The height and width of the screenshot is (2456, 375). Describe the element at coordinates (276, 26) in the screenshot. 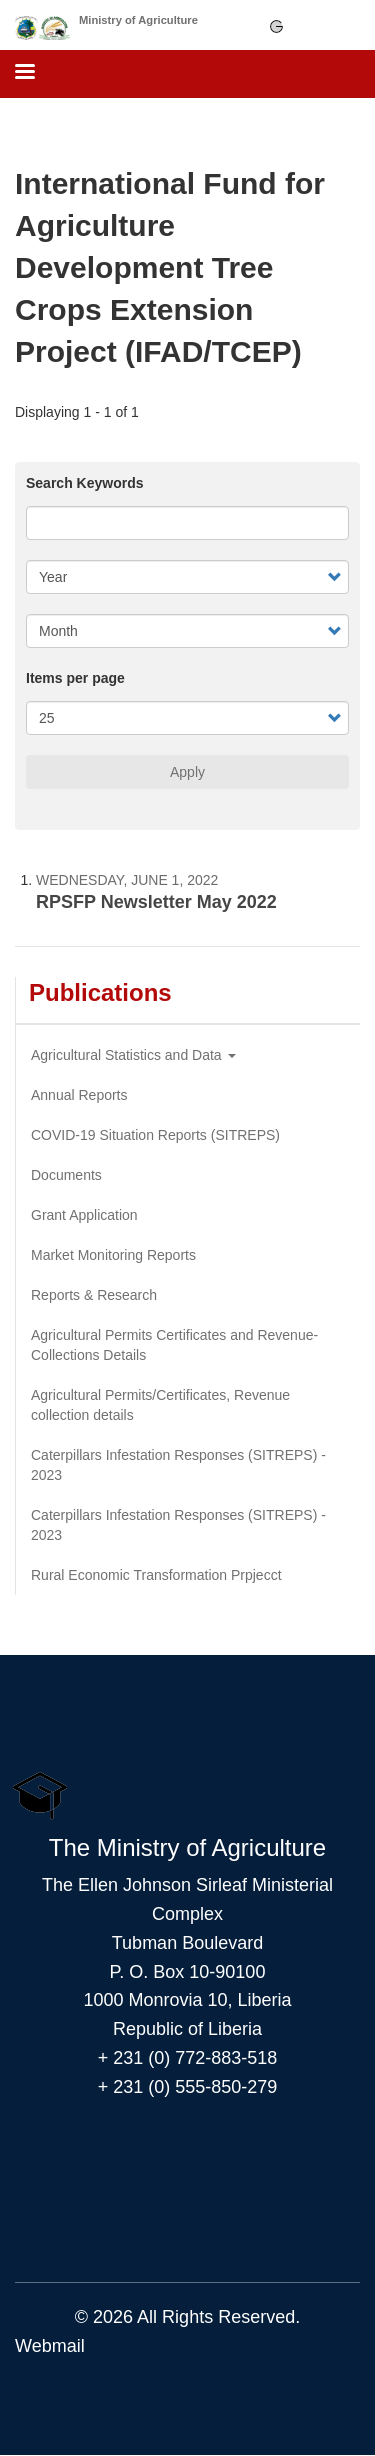

I see `sign in with Google` at that location.